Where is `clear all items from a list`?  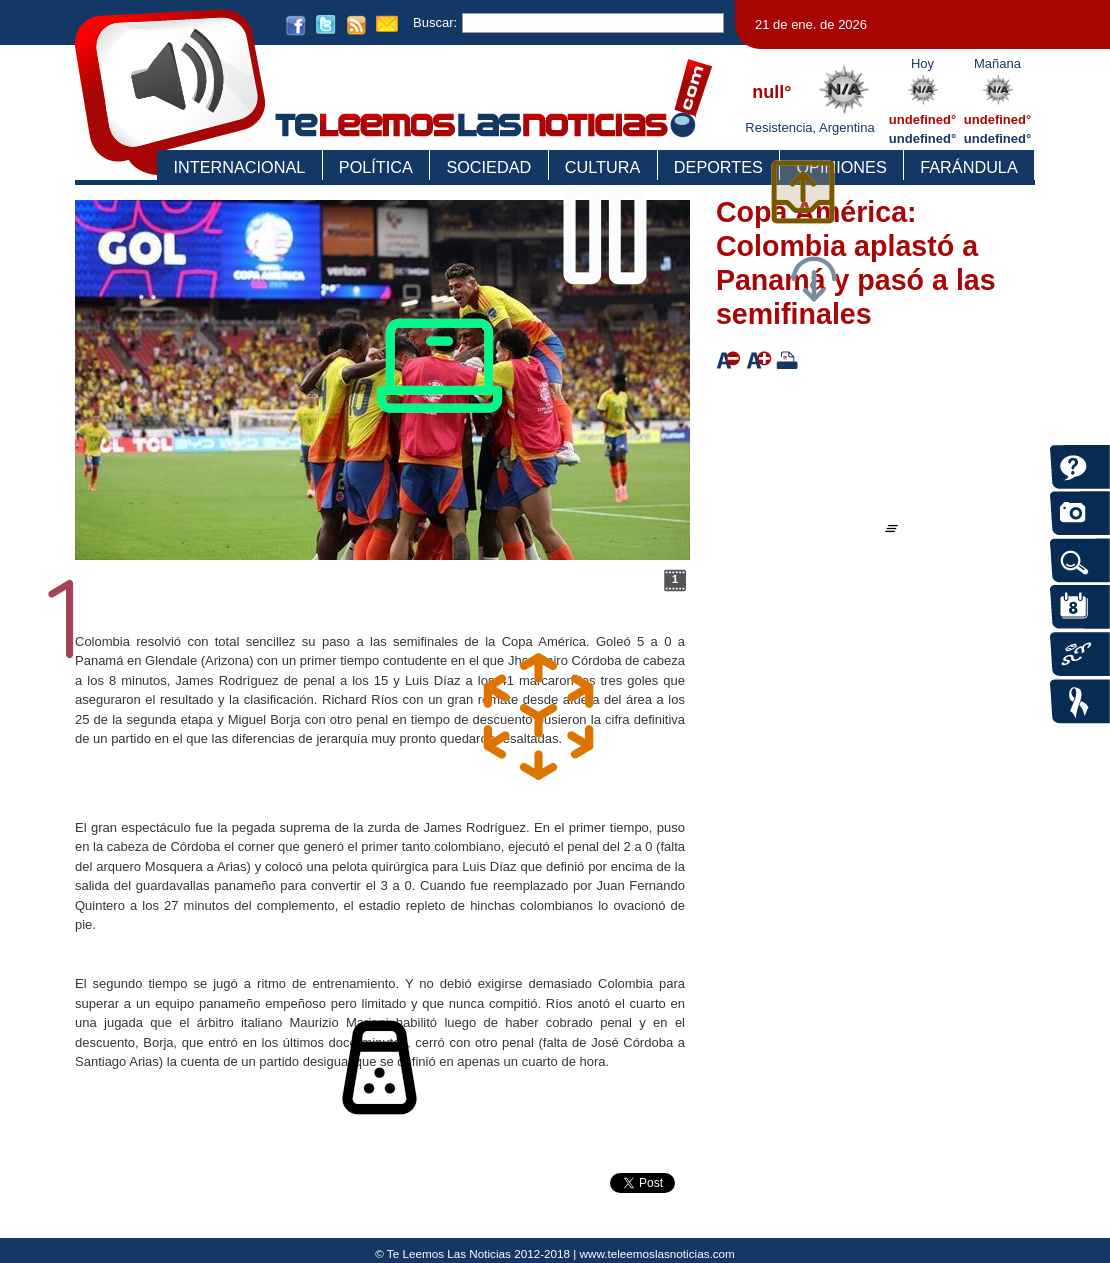
clear all items from a list is located at coordinates (891, 528).